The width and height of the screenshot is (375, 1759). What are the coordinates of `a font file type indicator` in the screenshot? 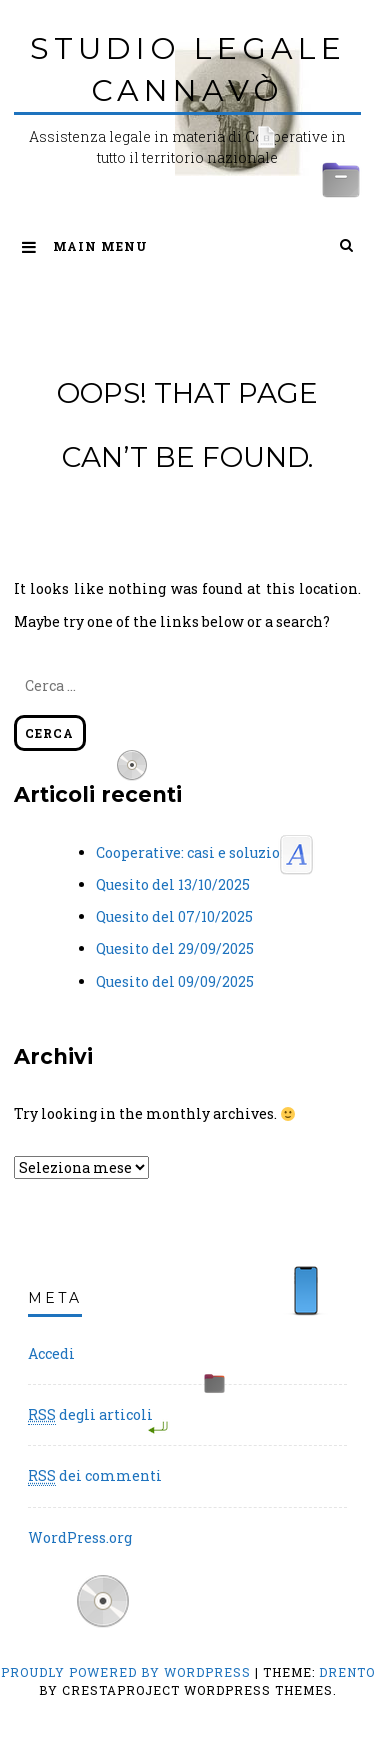 It's located at (296, 854).